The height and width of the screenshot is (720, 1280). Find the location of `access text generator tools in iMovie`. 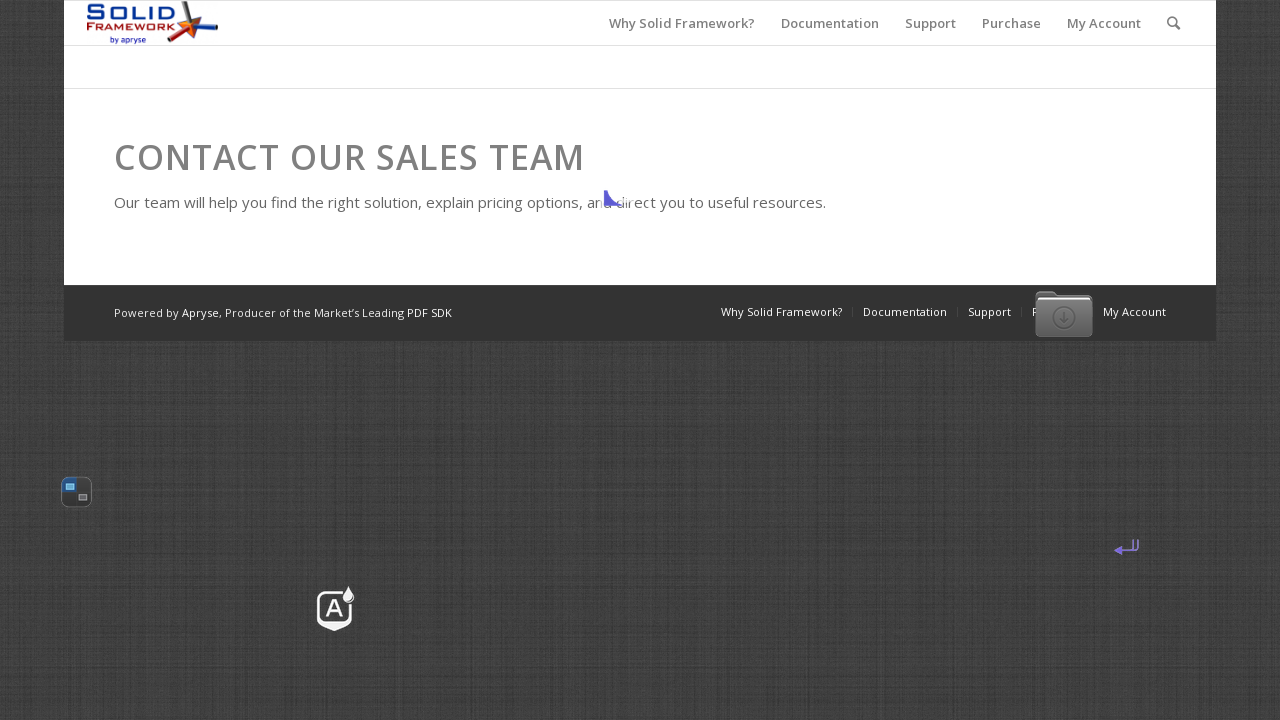

access text generator tools in iMovie is located at coordinates (625, 187).